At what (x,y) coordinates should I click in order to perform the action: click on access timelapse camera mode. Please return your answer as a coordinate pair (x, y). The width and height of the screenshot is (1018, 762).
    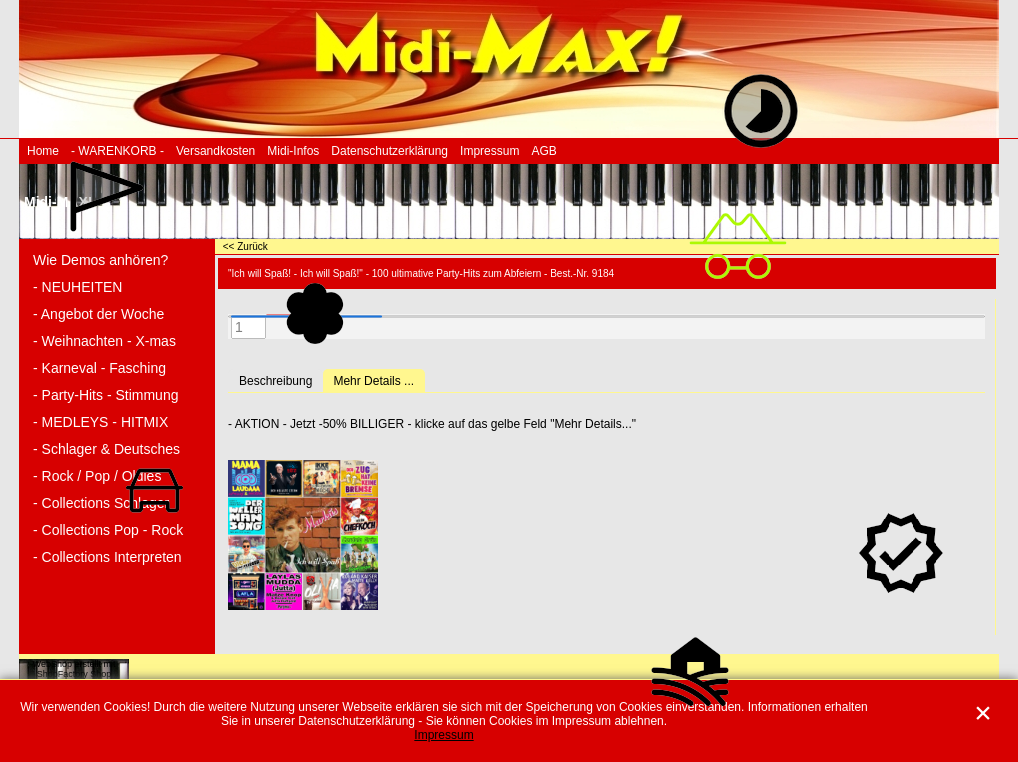
    Looking at the image, I should click on (761, 111).